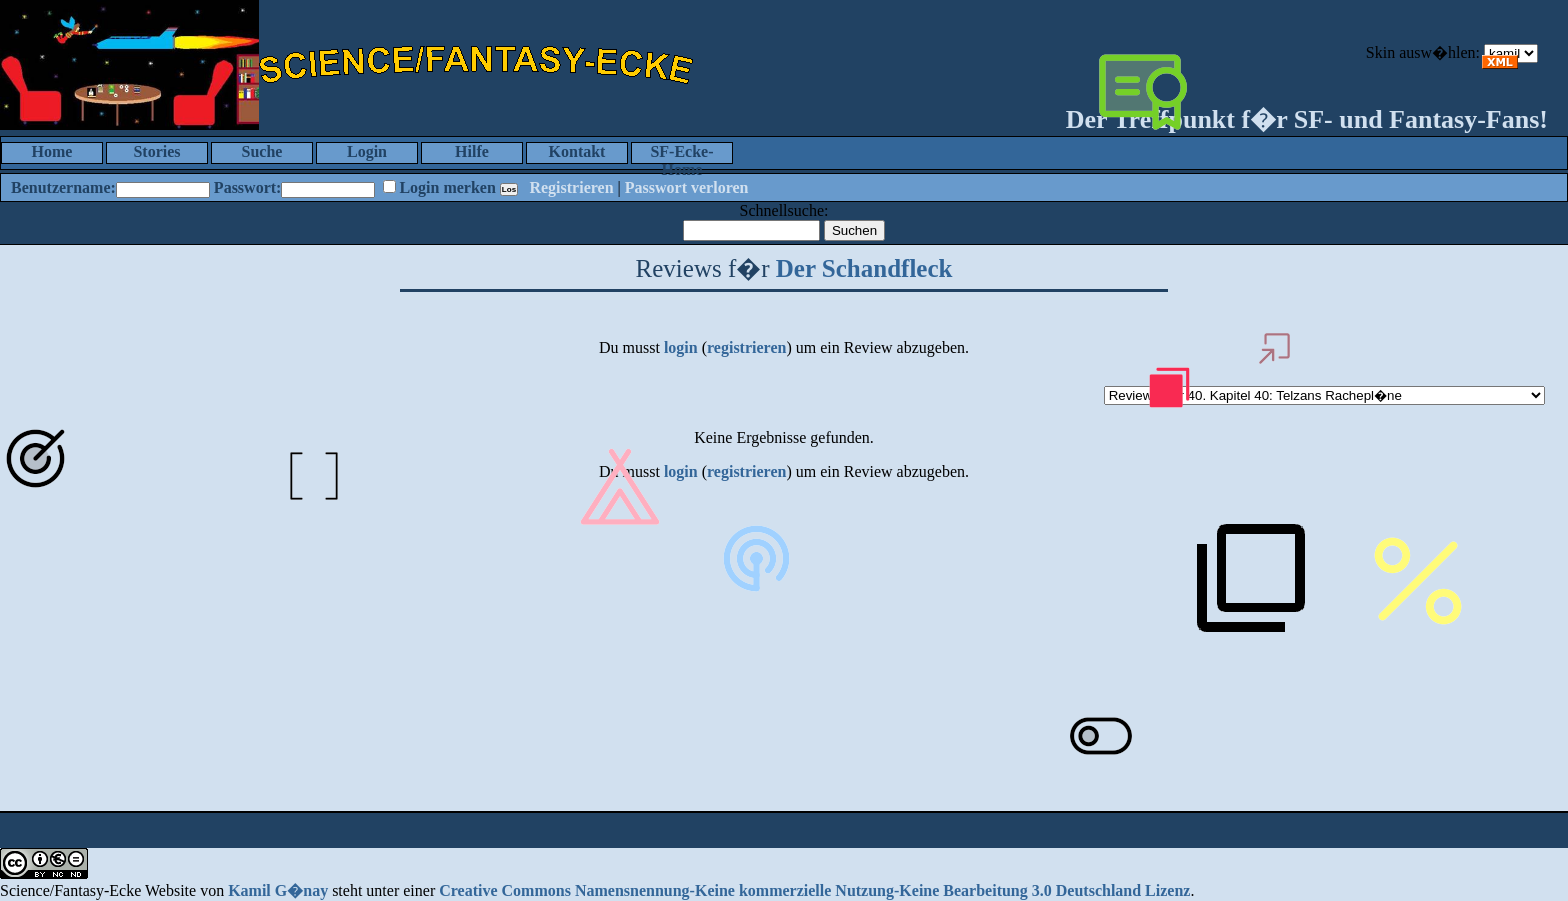 Image resolution: width=1568 pixels, height=901 pixels. Describe the element at coordinates (1274, 348) in the screenshot. I see `open content in a new window` at that location.